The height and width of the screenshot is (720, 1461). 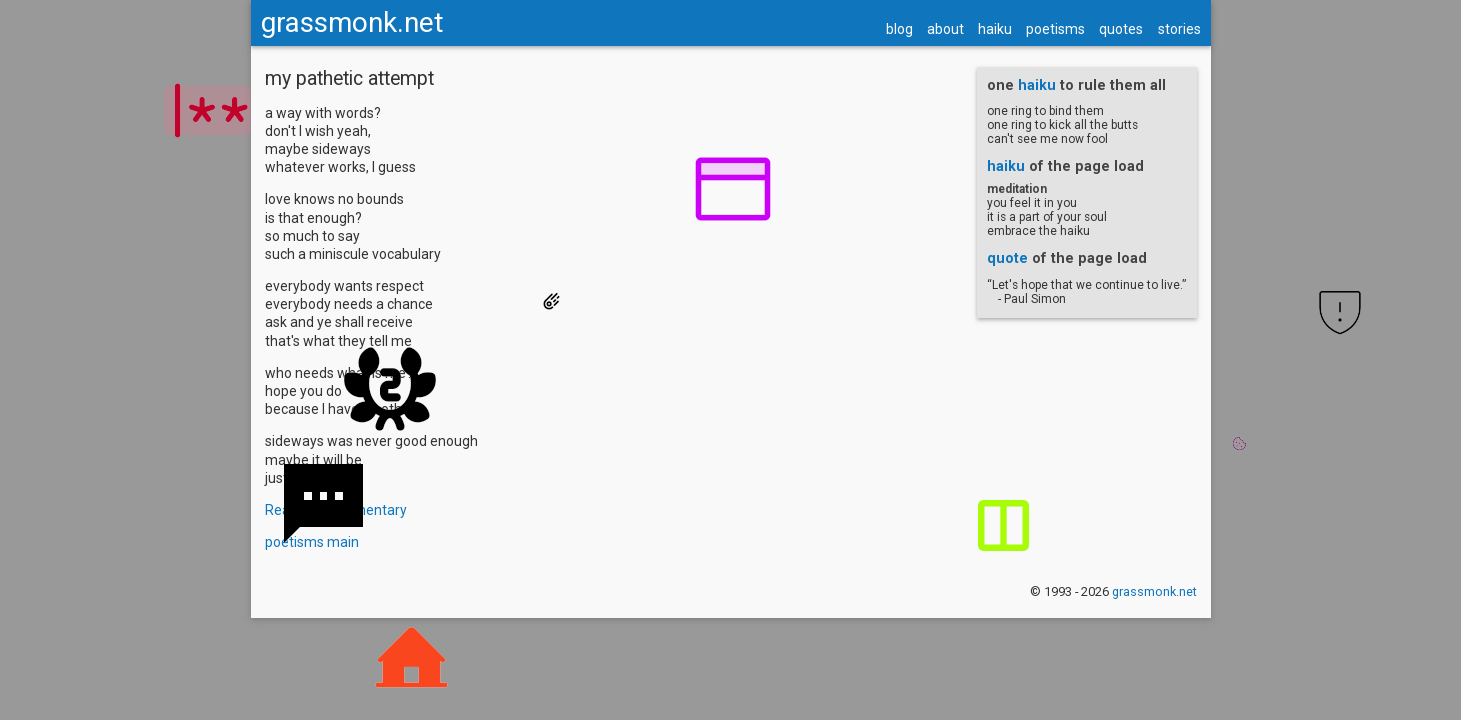 I want to click on manage cookie preferences and privacy settings, so click(x=1239, y=443).